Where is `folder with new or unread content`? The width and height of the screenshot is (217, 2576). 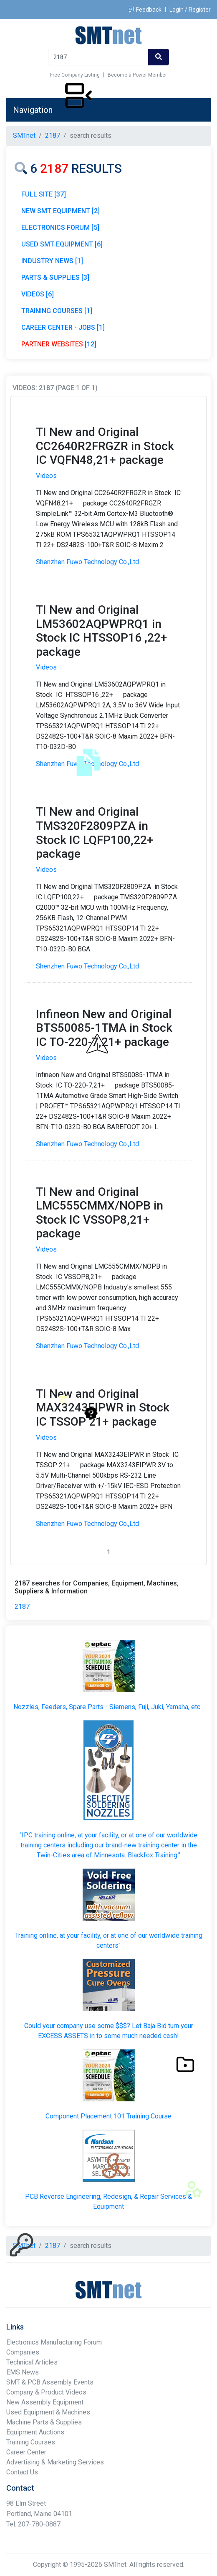 folder with new or unread content is located at coordinates (185, 2065).